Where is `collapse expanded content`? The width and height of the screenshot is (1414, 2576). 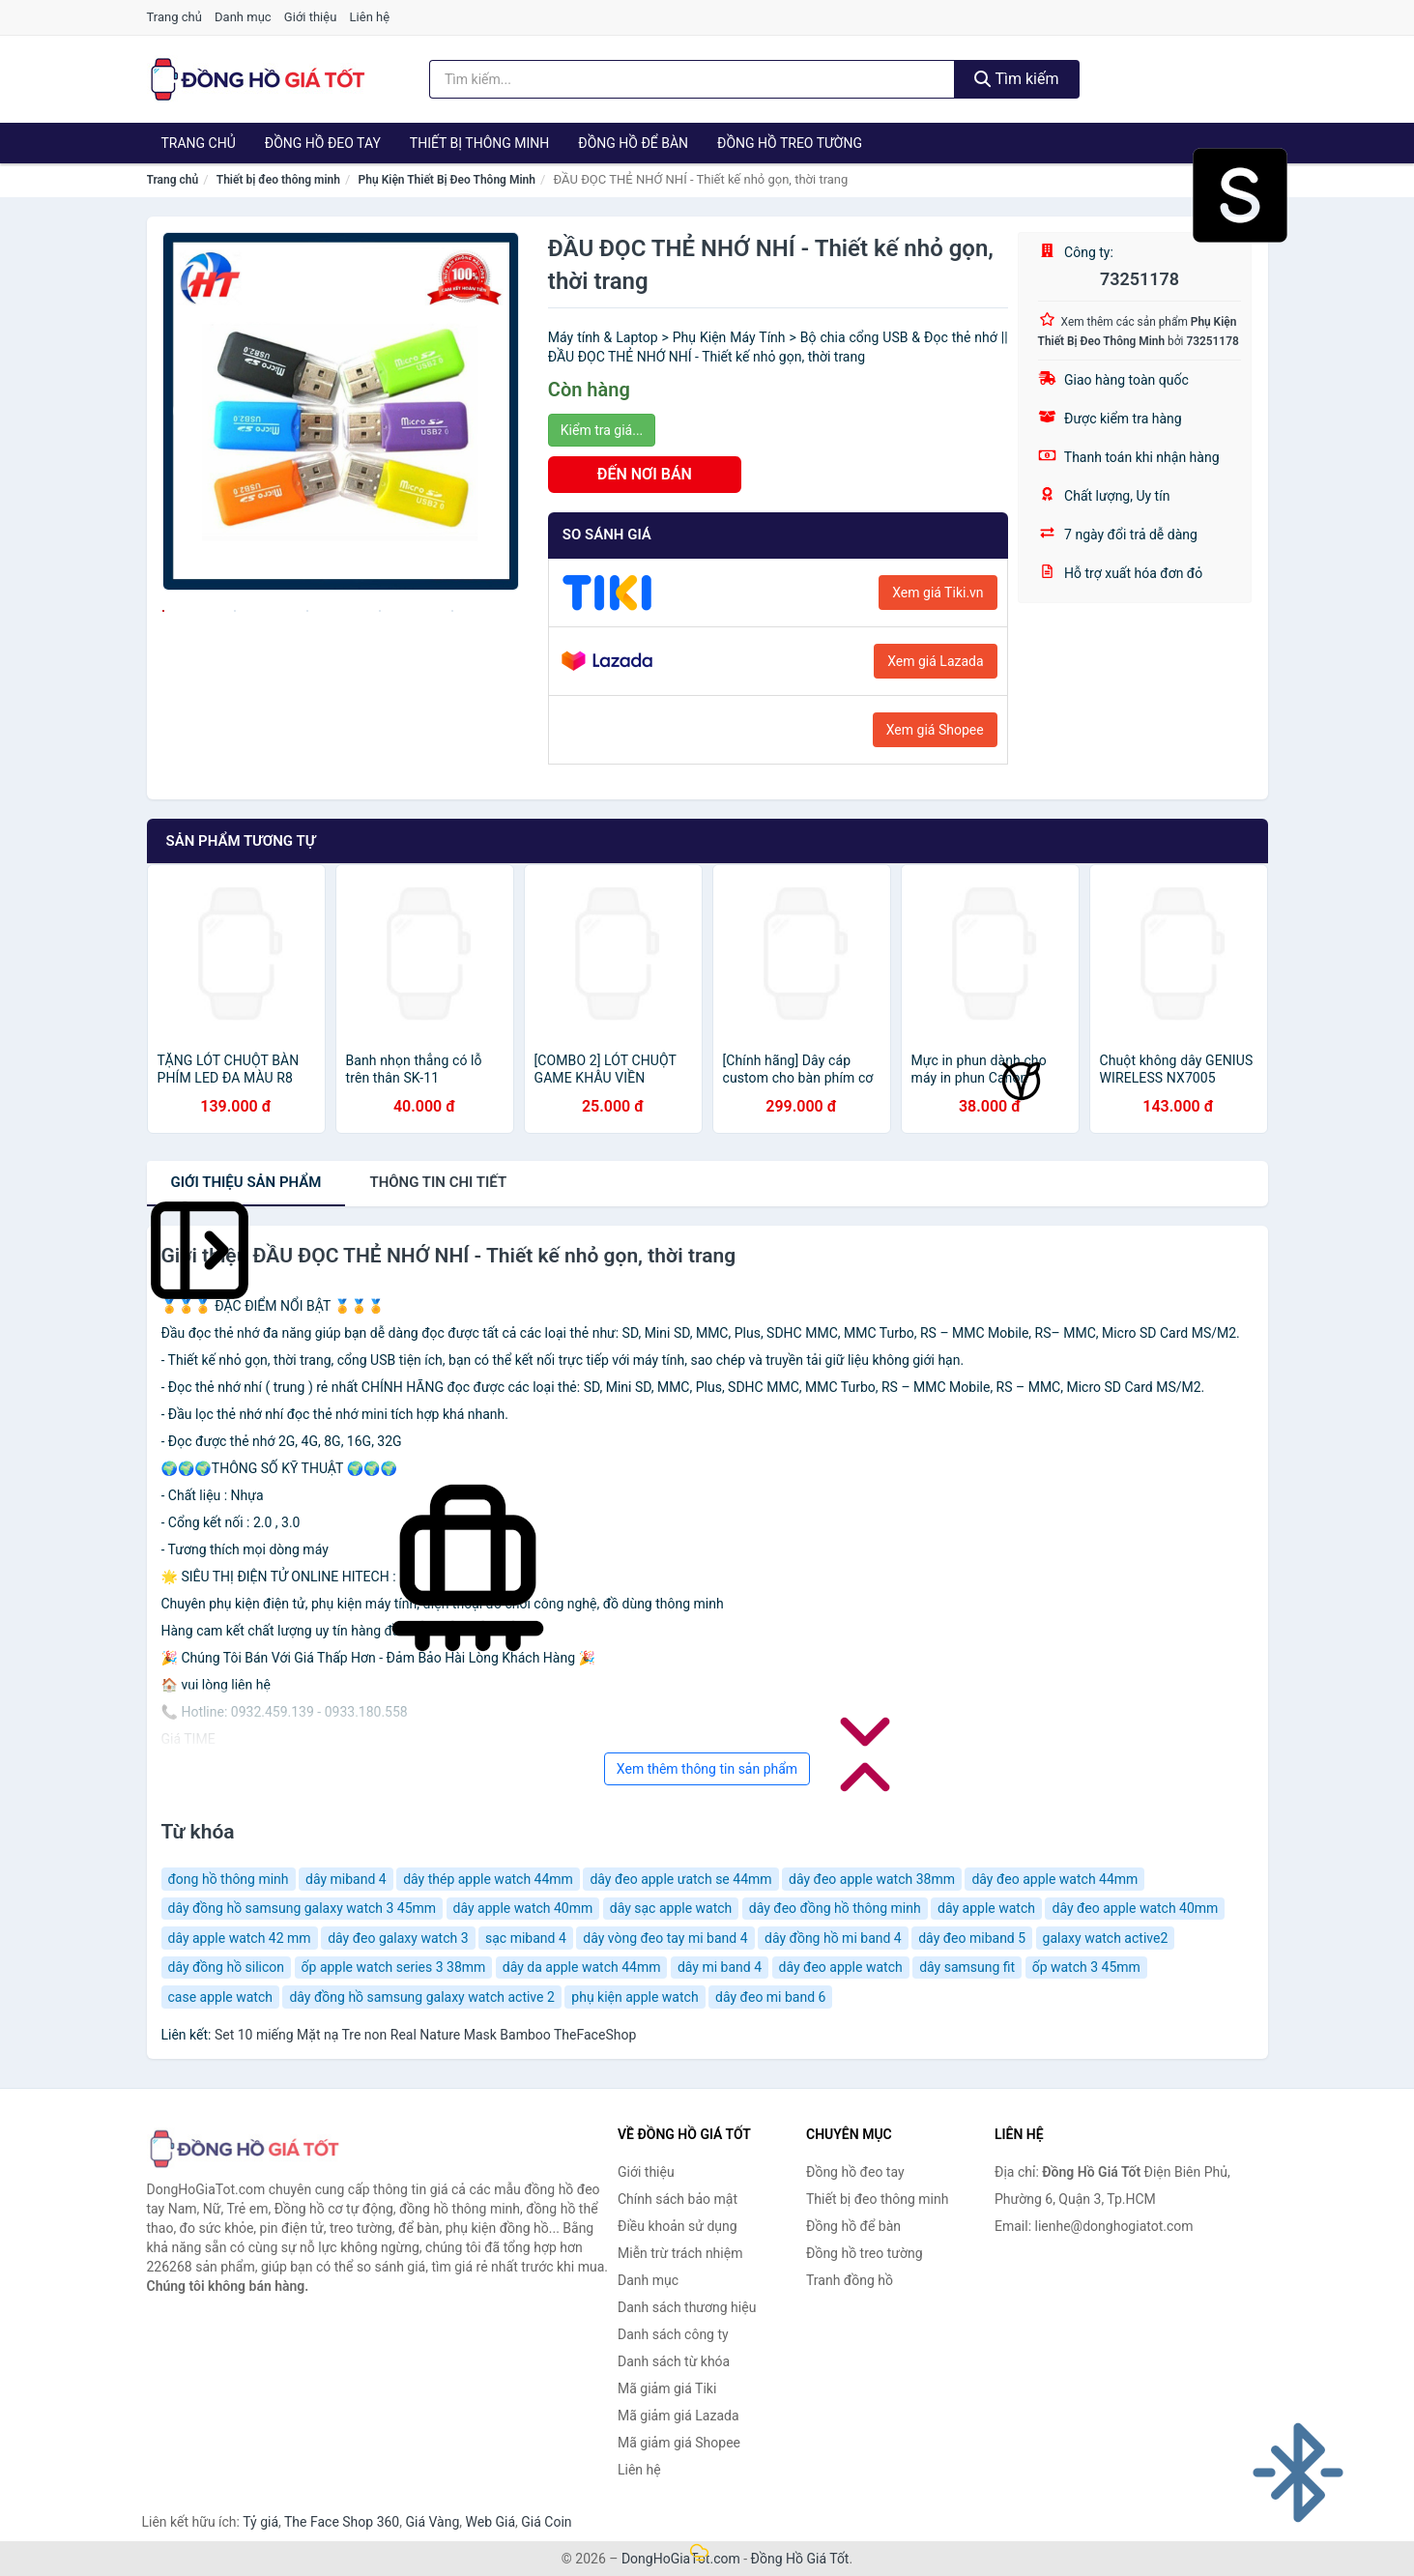 collapse expanded content is located at coordinates (865, 1754).